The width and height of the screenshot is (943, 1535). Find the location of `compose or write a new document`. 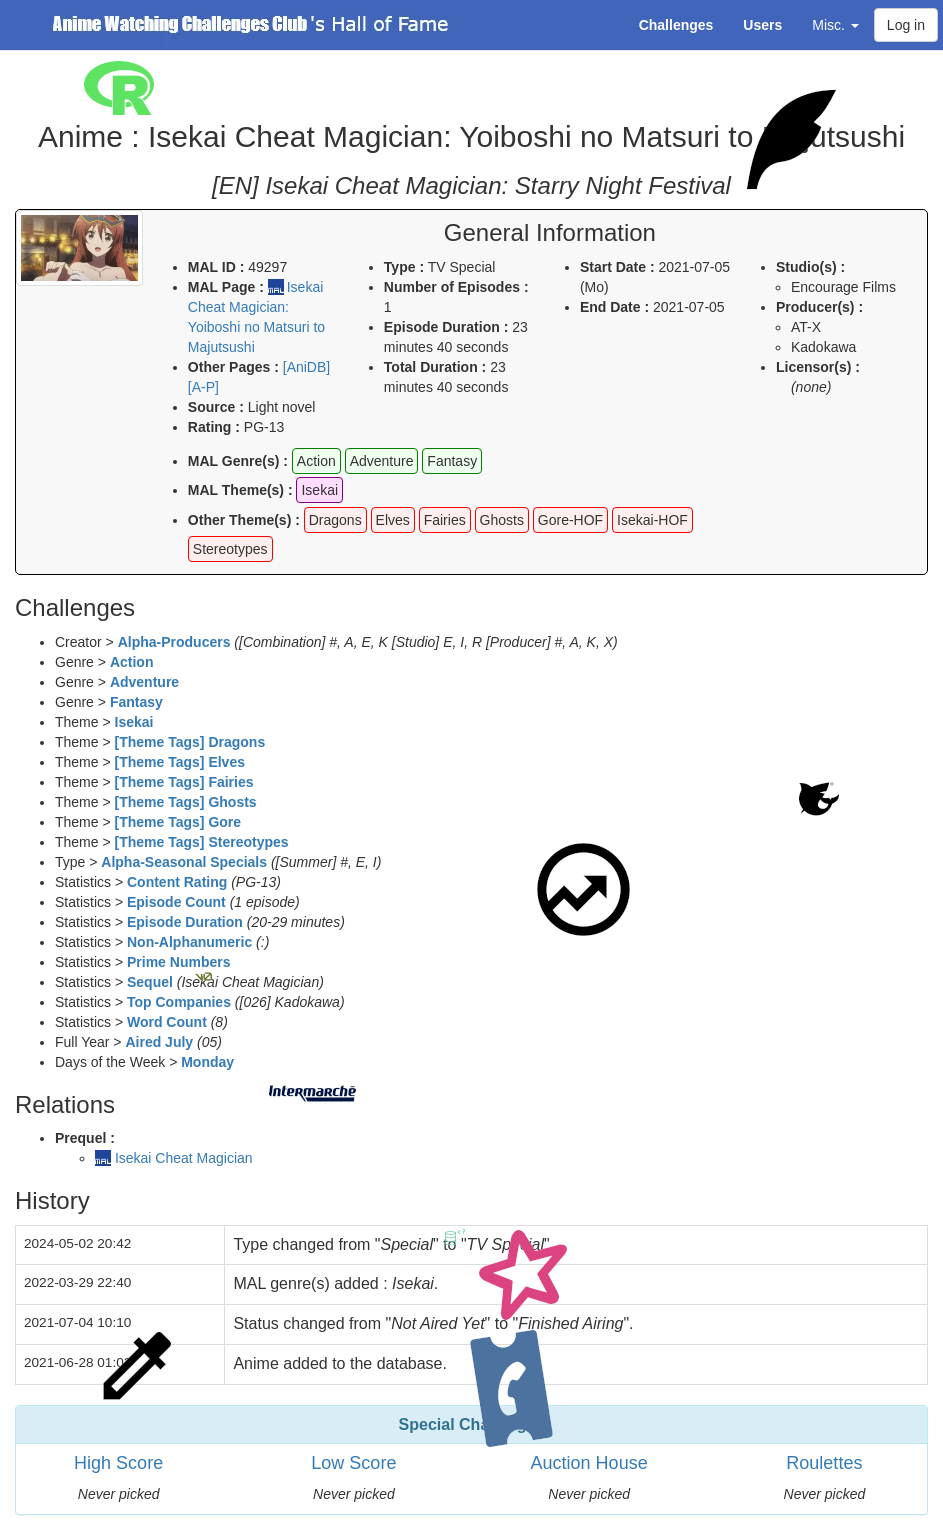

compose or write a new document is located at coordinates (791, 139).